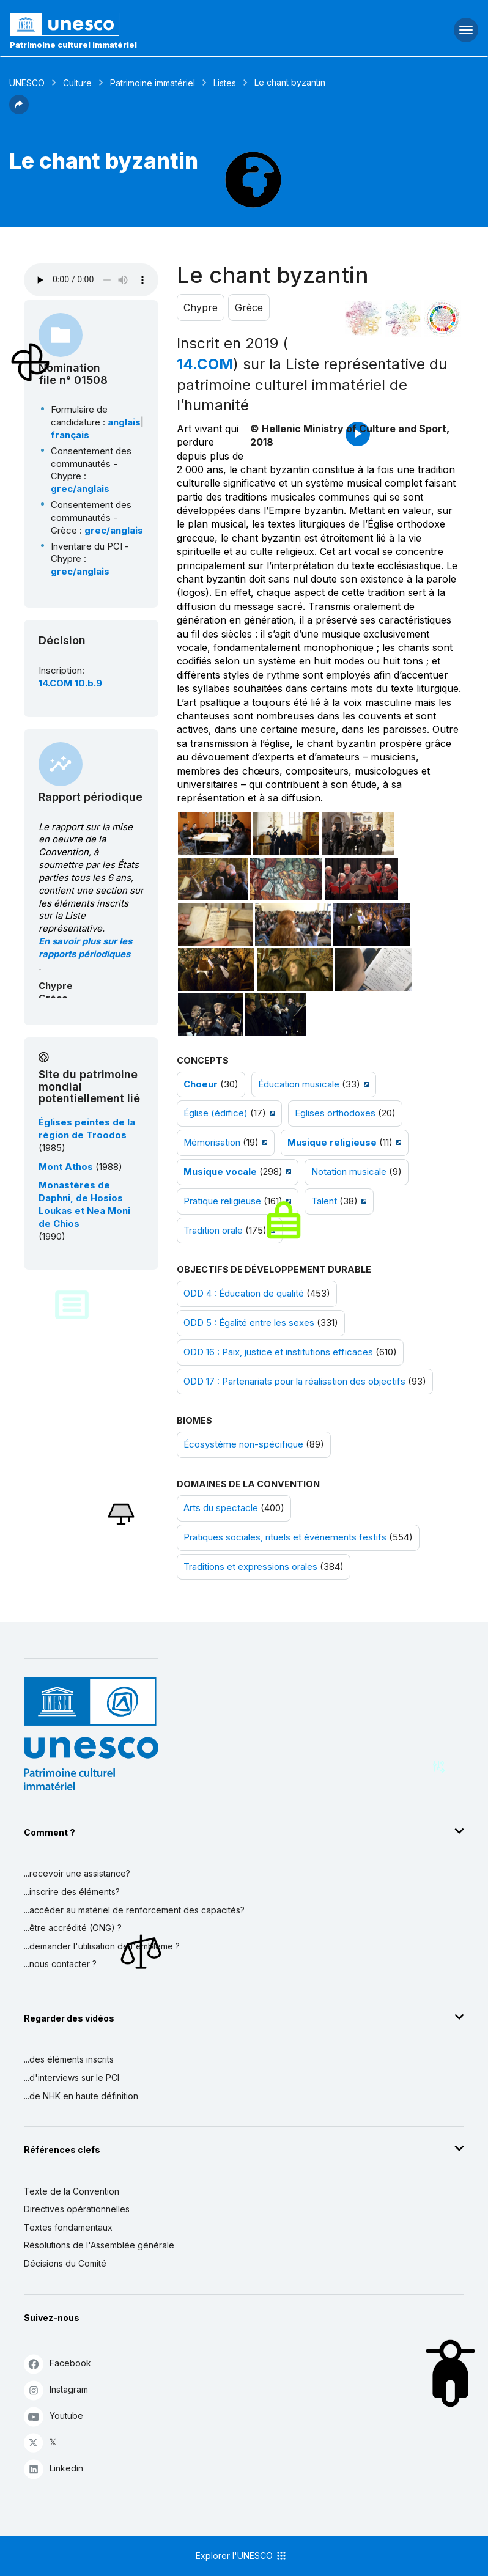 The height and width of the screenshot is (2576, 488). I want to click on open google photos, so click(30, 362).